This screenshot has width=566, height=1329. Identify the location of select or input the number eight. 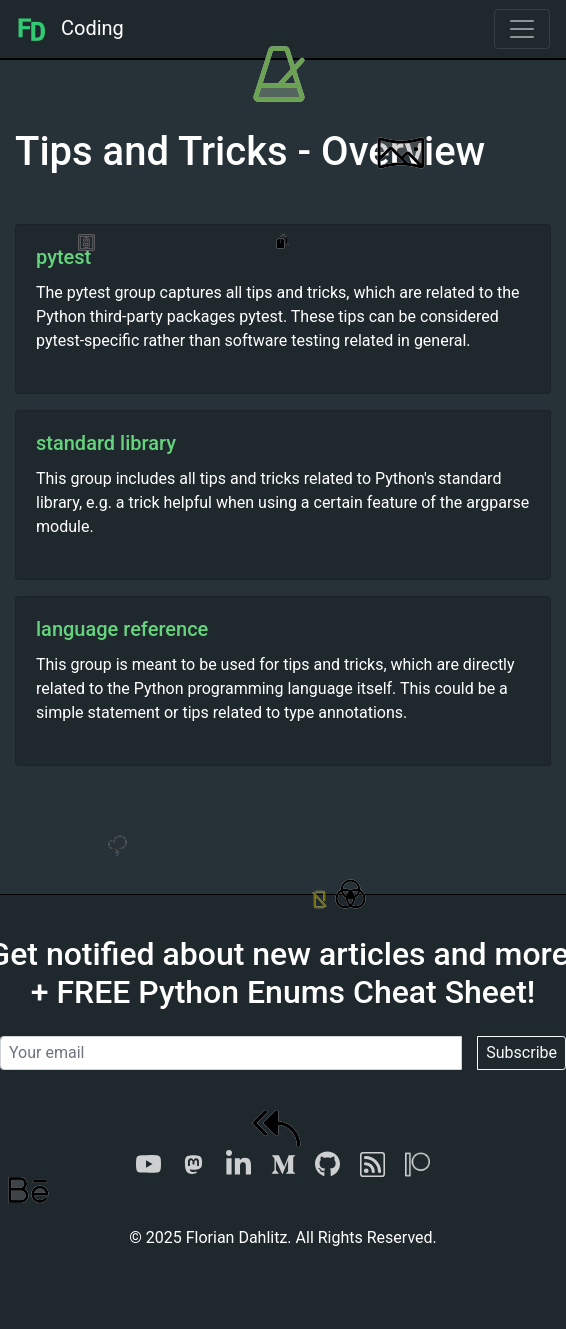
(86, 242).